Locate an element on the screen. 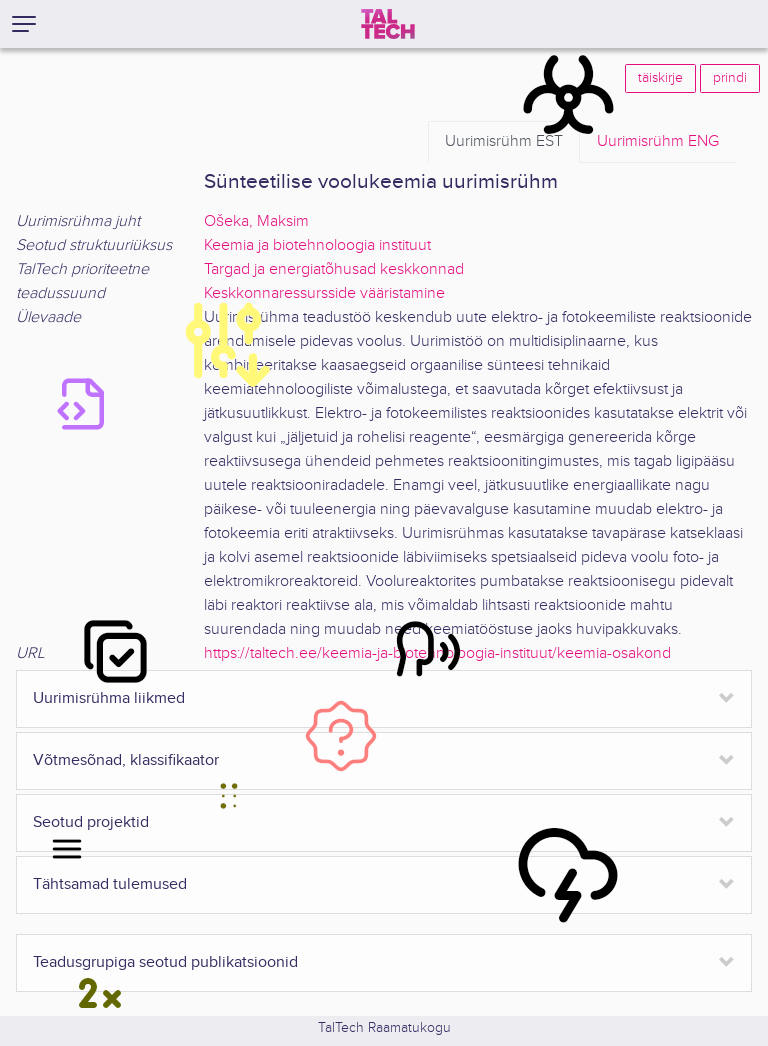 This screenshot has width=768, height=1046. view FAQ or help information is located at coordinates (341, 736).